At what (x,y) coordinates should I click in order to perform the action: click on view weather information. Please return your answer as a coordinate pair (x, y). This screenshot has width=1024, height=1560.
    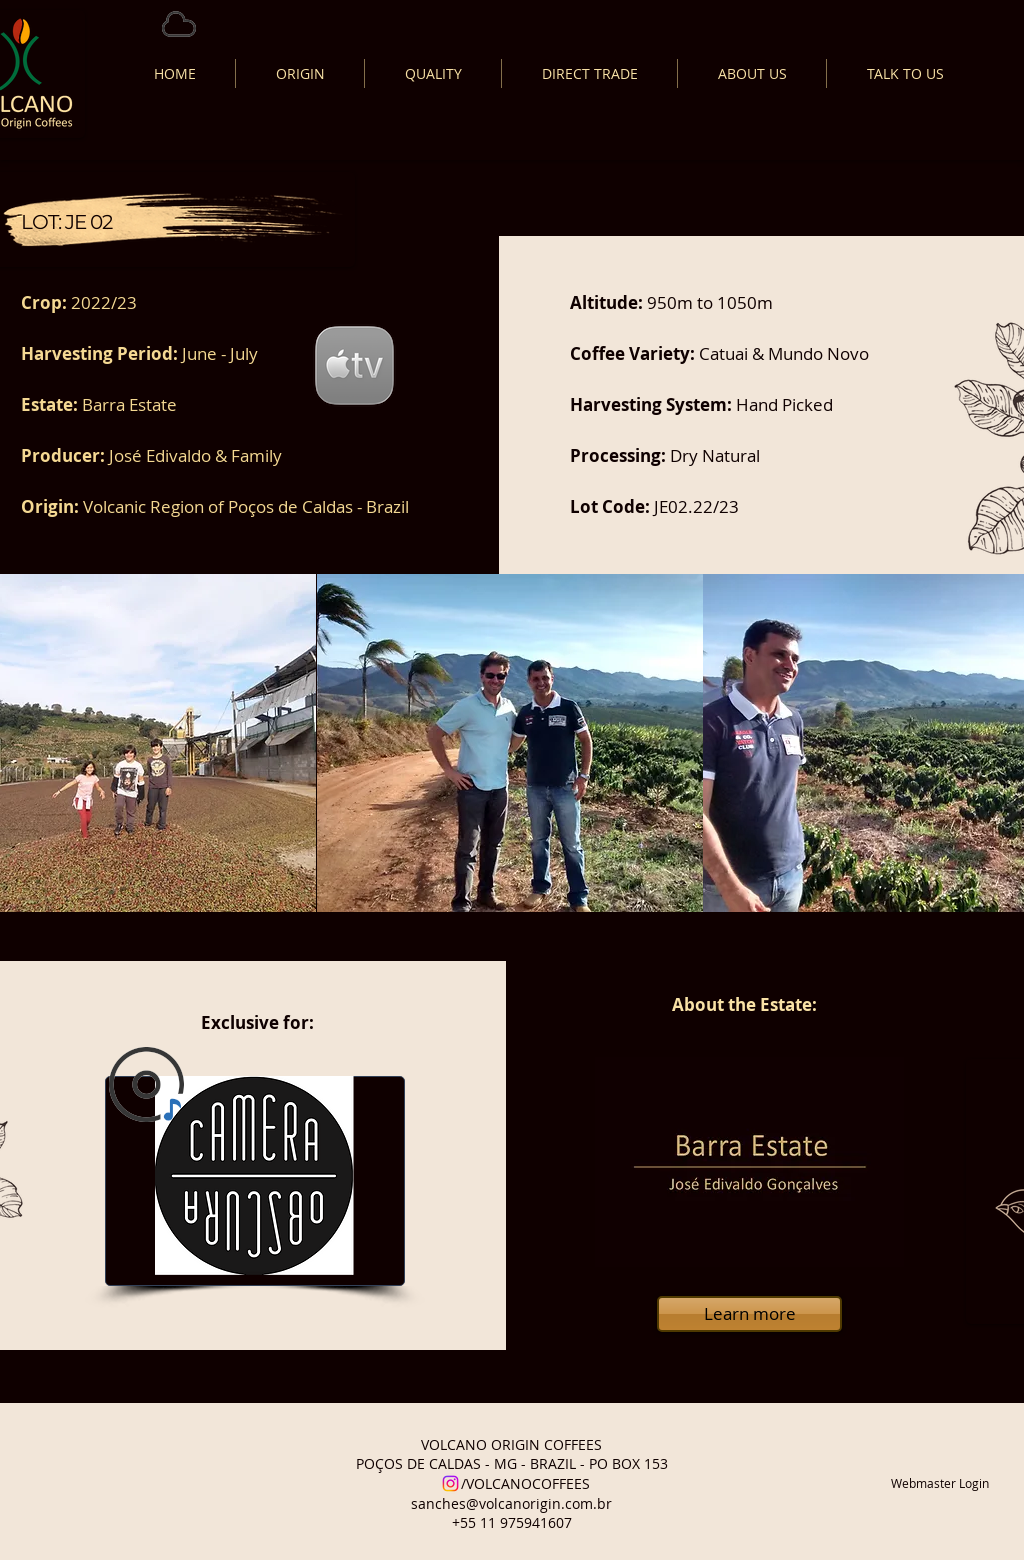
    Looking at the image, I should click on (179, 24).